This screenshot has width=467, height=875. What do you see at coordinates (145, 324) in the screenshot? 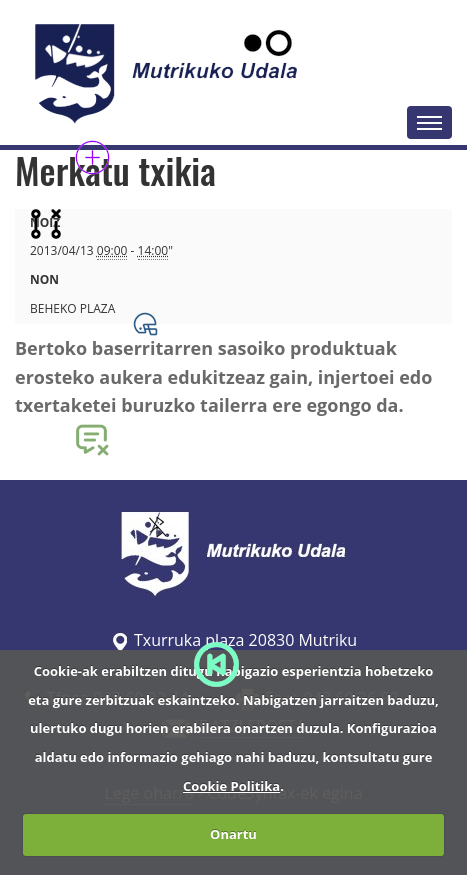
I see `access sports or football content` at bounding box center [145, 324].